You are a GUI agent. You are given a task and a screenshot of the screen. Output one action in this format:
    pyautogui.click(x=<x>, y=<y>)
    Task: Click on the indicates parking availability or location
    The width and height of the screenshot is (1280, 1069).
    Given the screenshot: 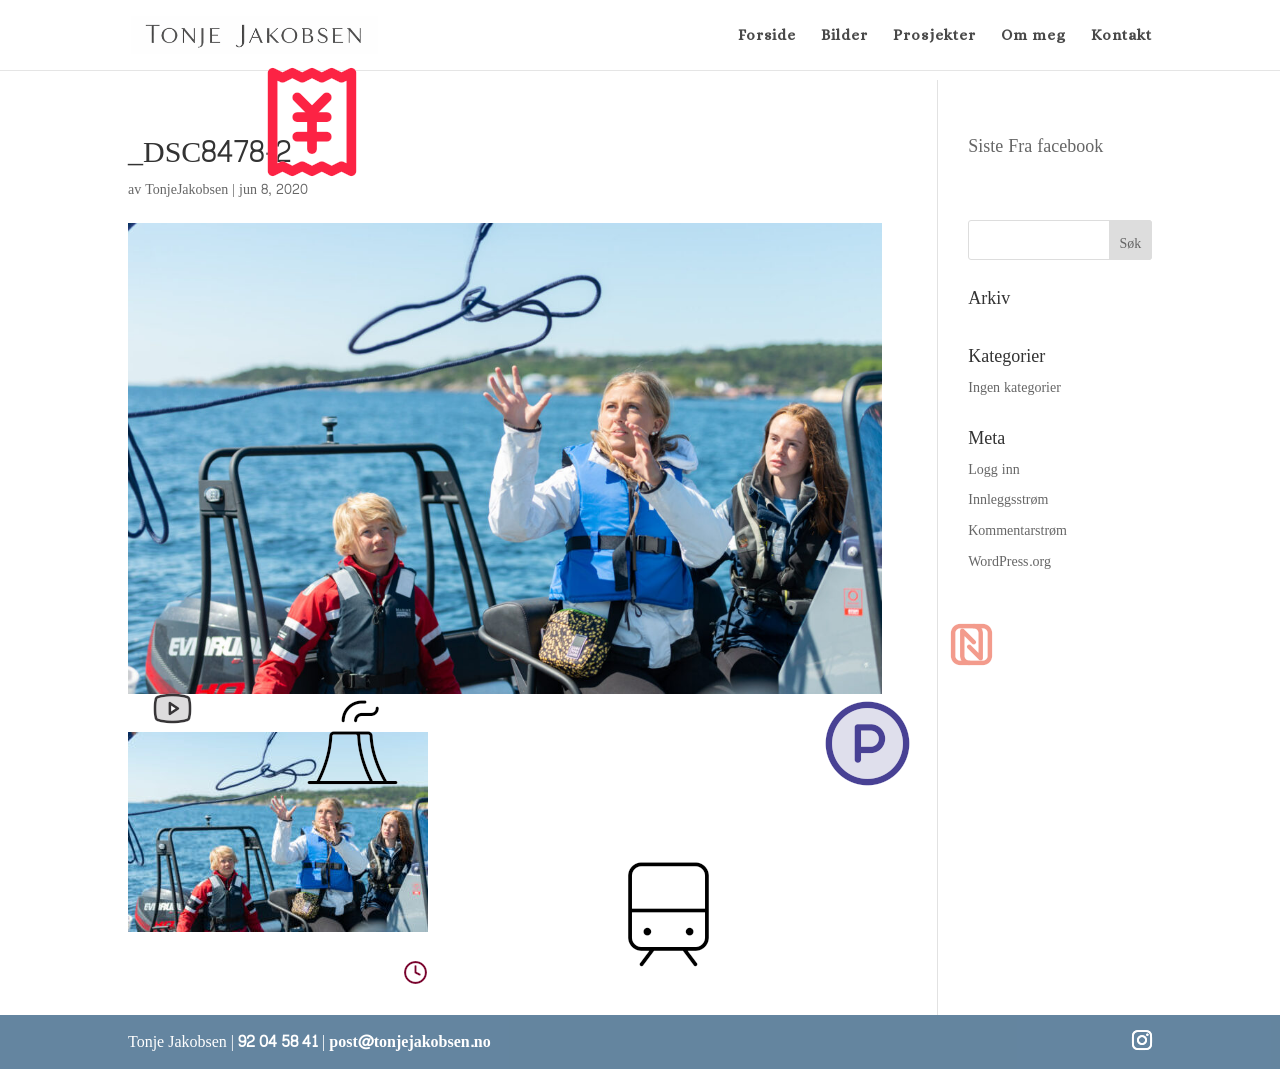 What is the action you would take?
    pyautogui.click(x=867, y=743)
    